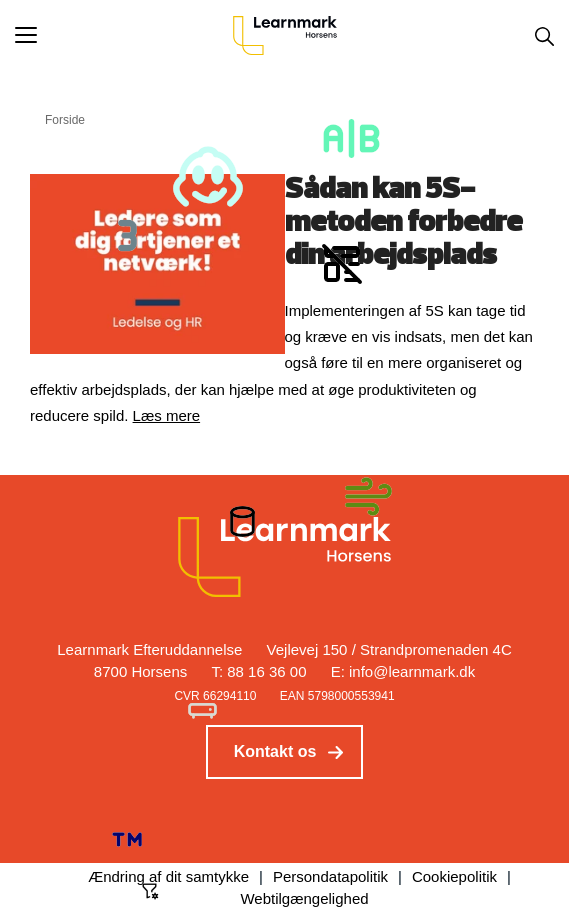 This screenshot has width=569, height=923. I want to click on configure filter settings, so click(149, 890).